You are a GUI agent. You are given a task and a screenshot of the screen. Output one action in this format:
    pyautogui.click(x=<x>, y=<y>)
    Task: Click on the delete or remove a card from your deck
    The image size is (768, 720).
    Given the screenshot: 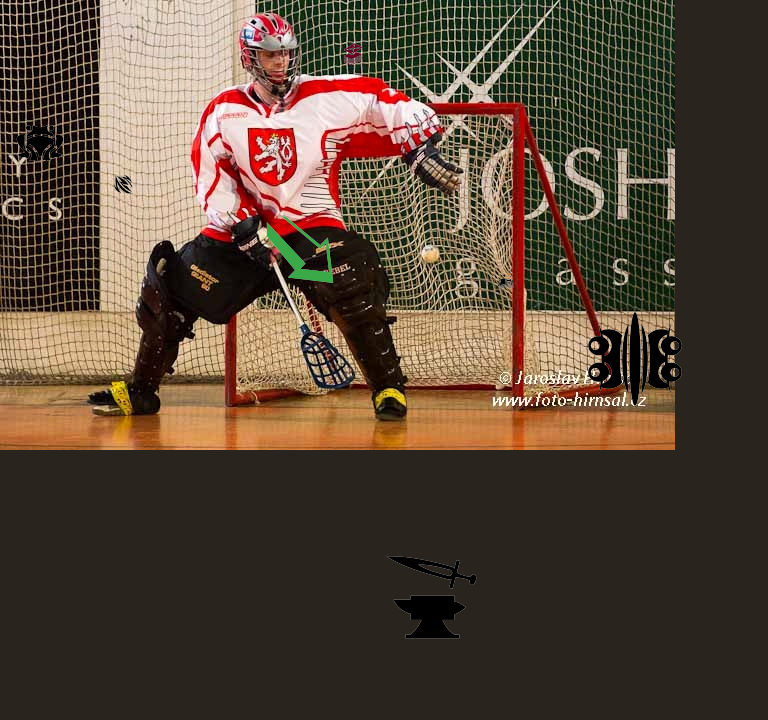 What is the action you would take?
    pyautogui.click(x=353, y=53)
    